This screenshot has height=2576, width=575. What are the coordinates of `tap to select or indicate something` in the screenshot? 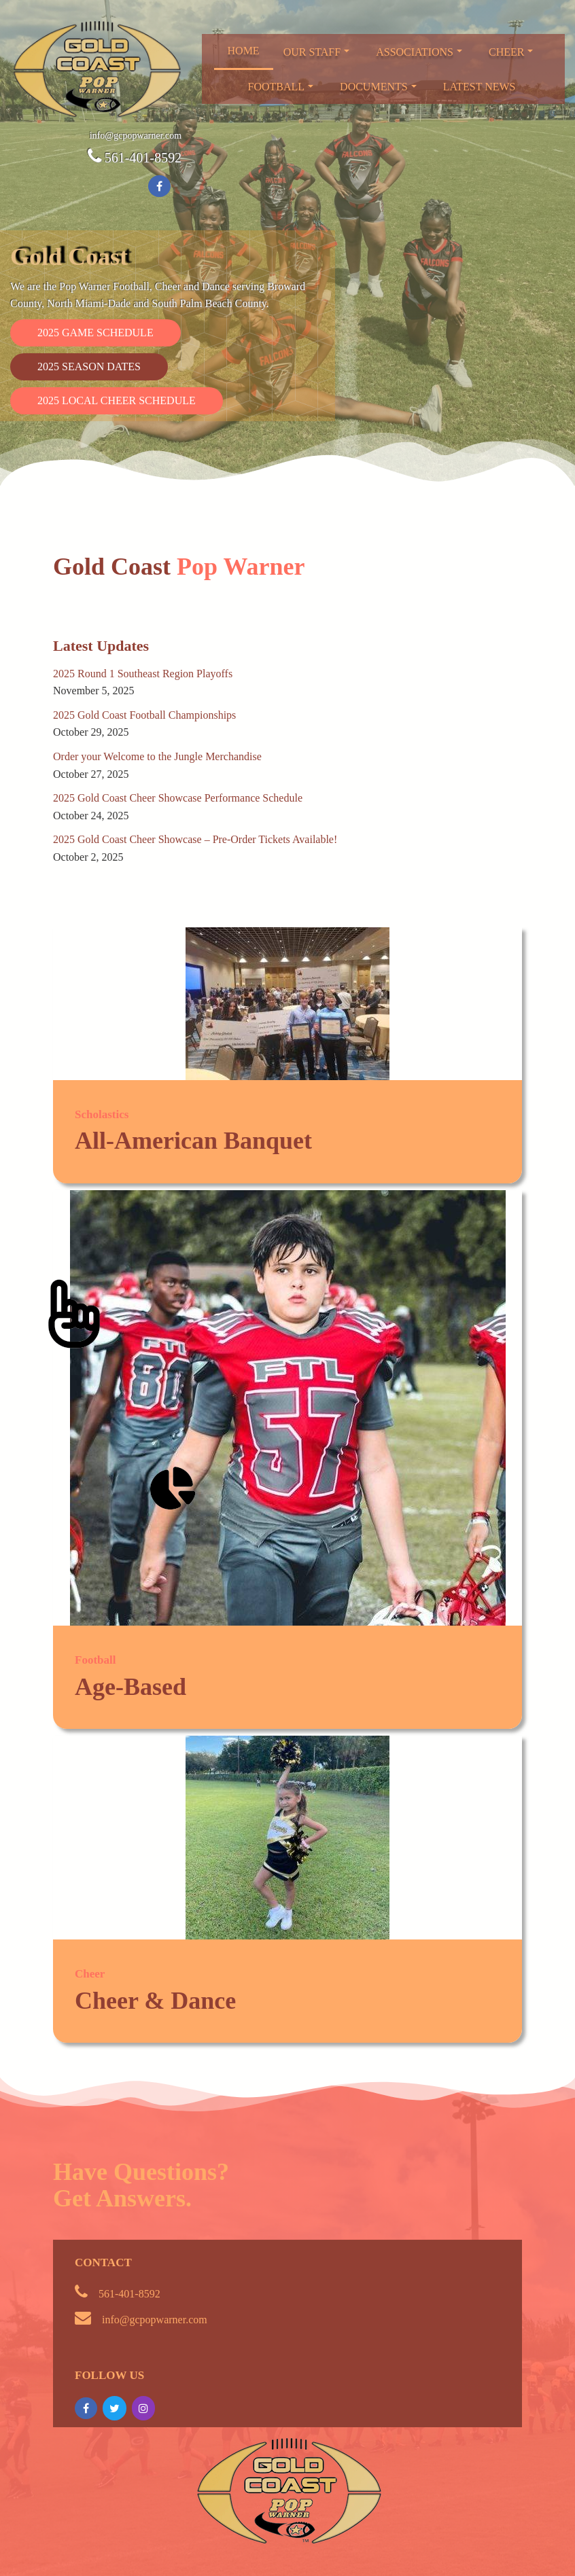 It's located at (74, 1314).